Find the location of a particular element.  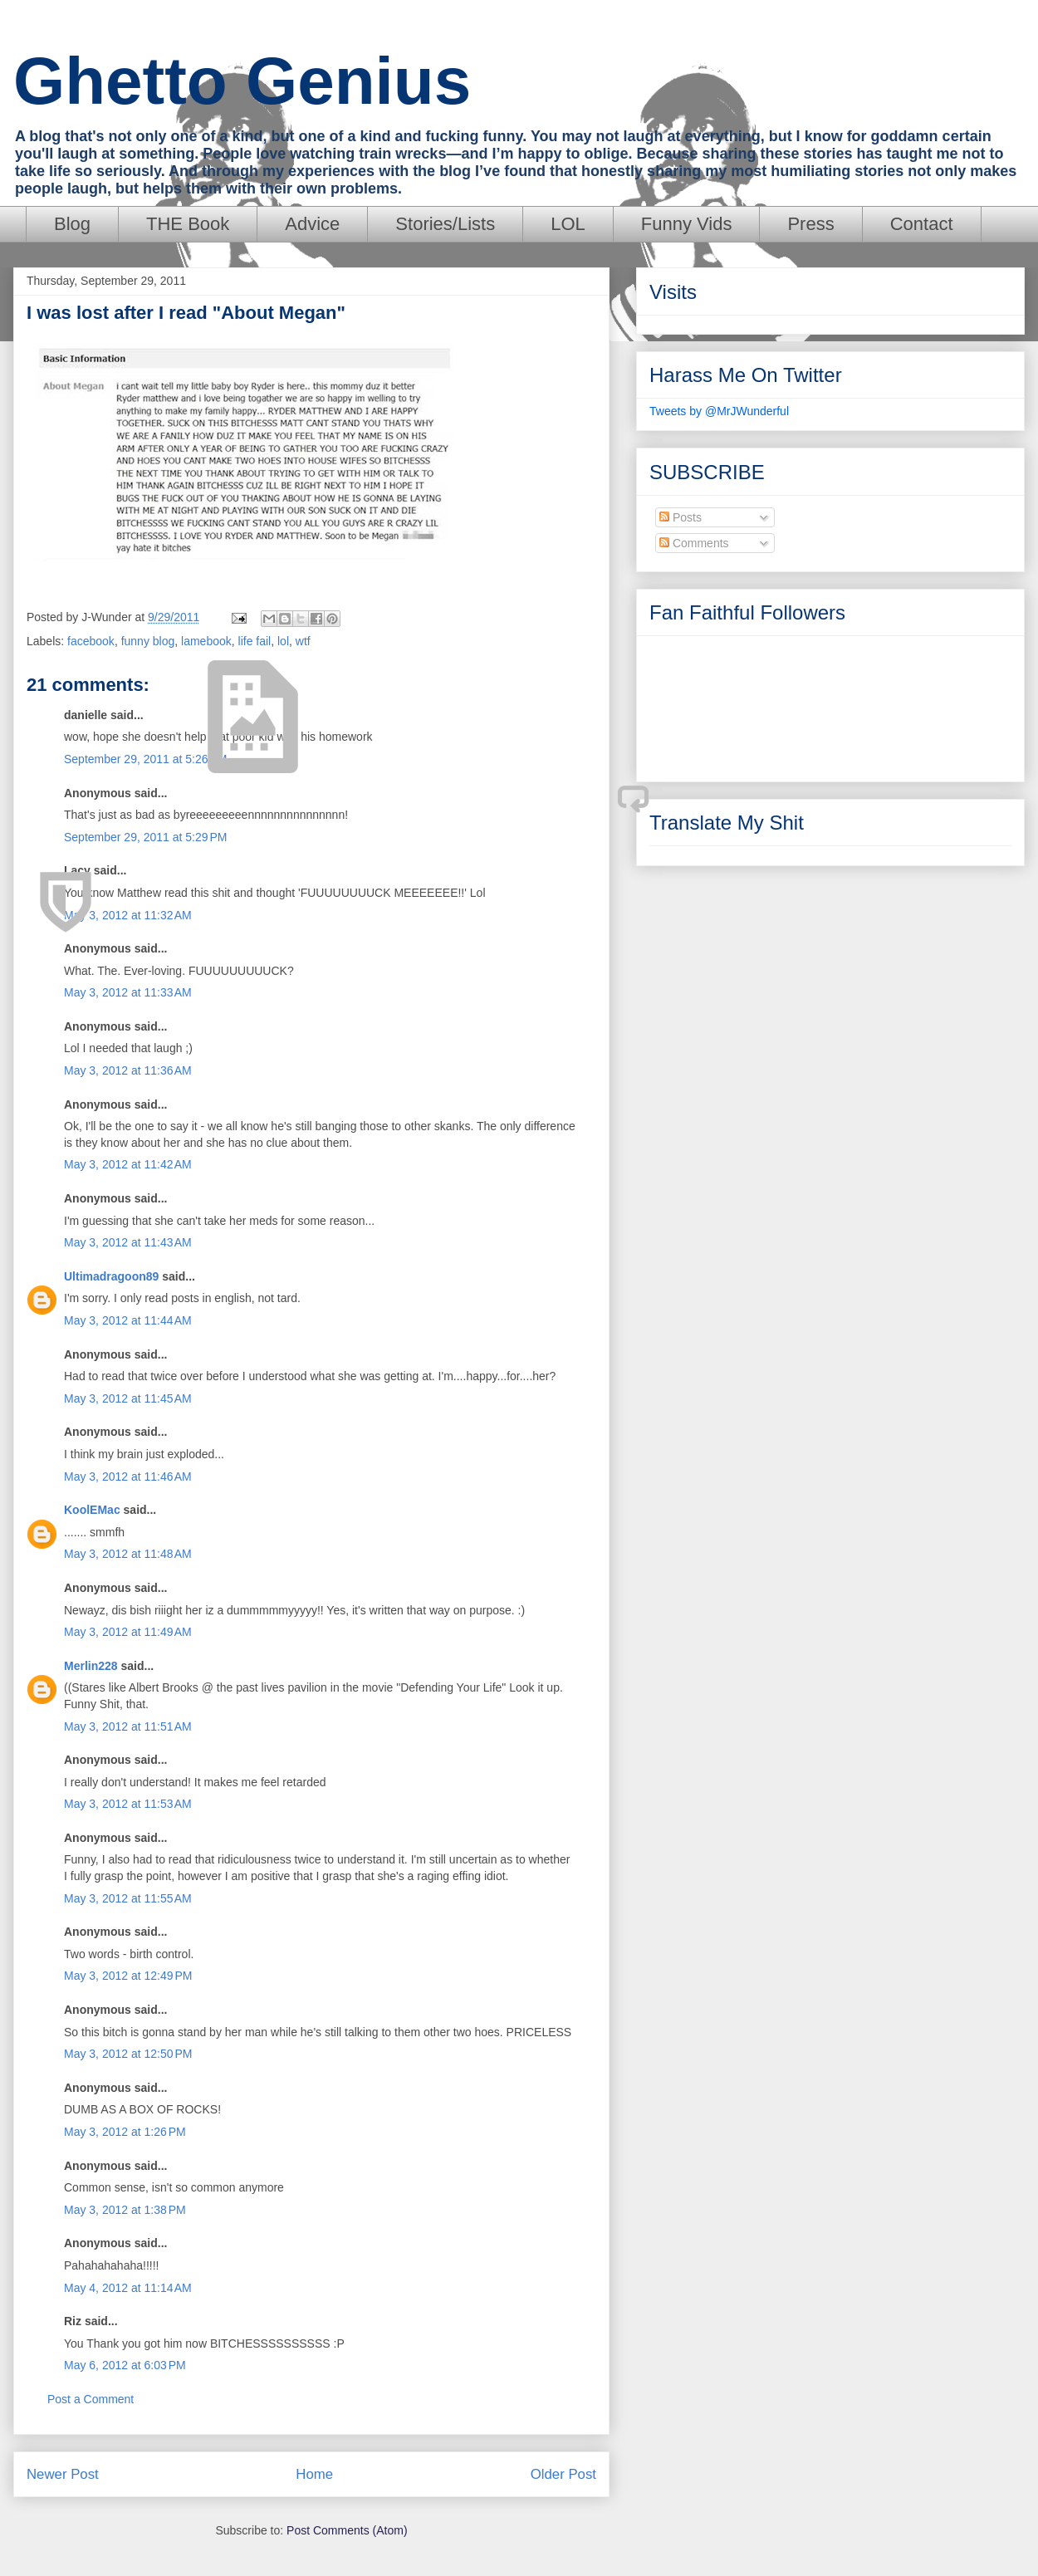

enable repeat mode for current playlist is located at coordinates (633, 796).